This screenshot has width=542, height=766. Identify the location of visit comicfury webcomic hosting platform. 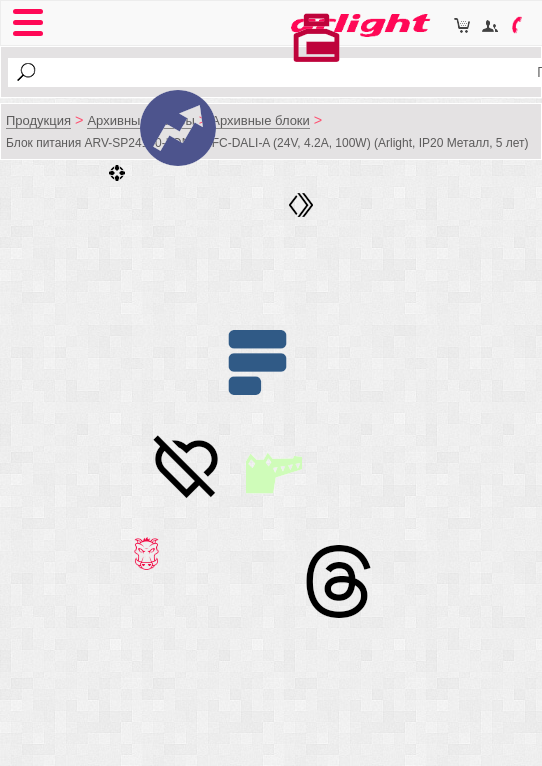
(274, 473).